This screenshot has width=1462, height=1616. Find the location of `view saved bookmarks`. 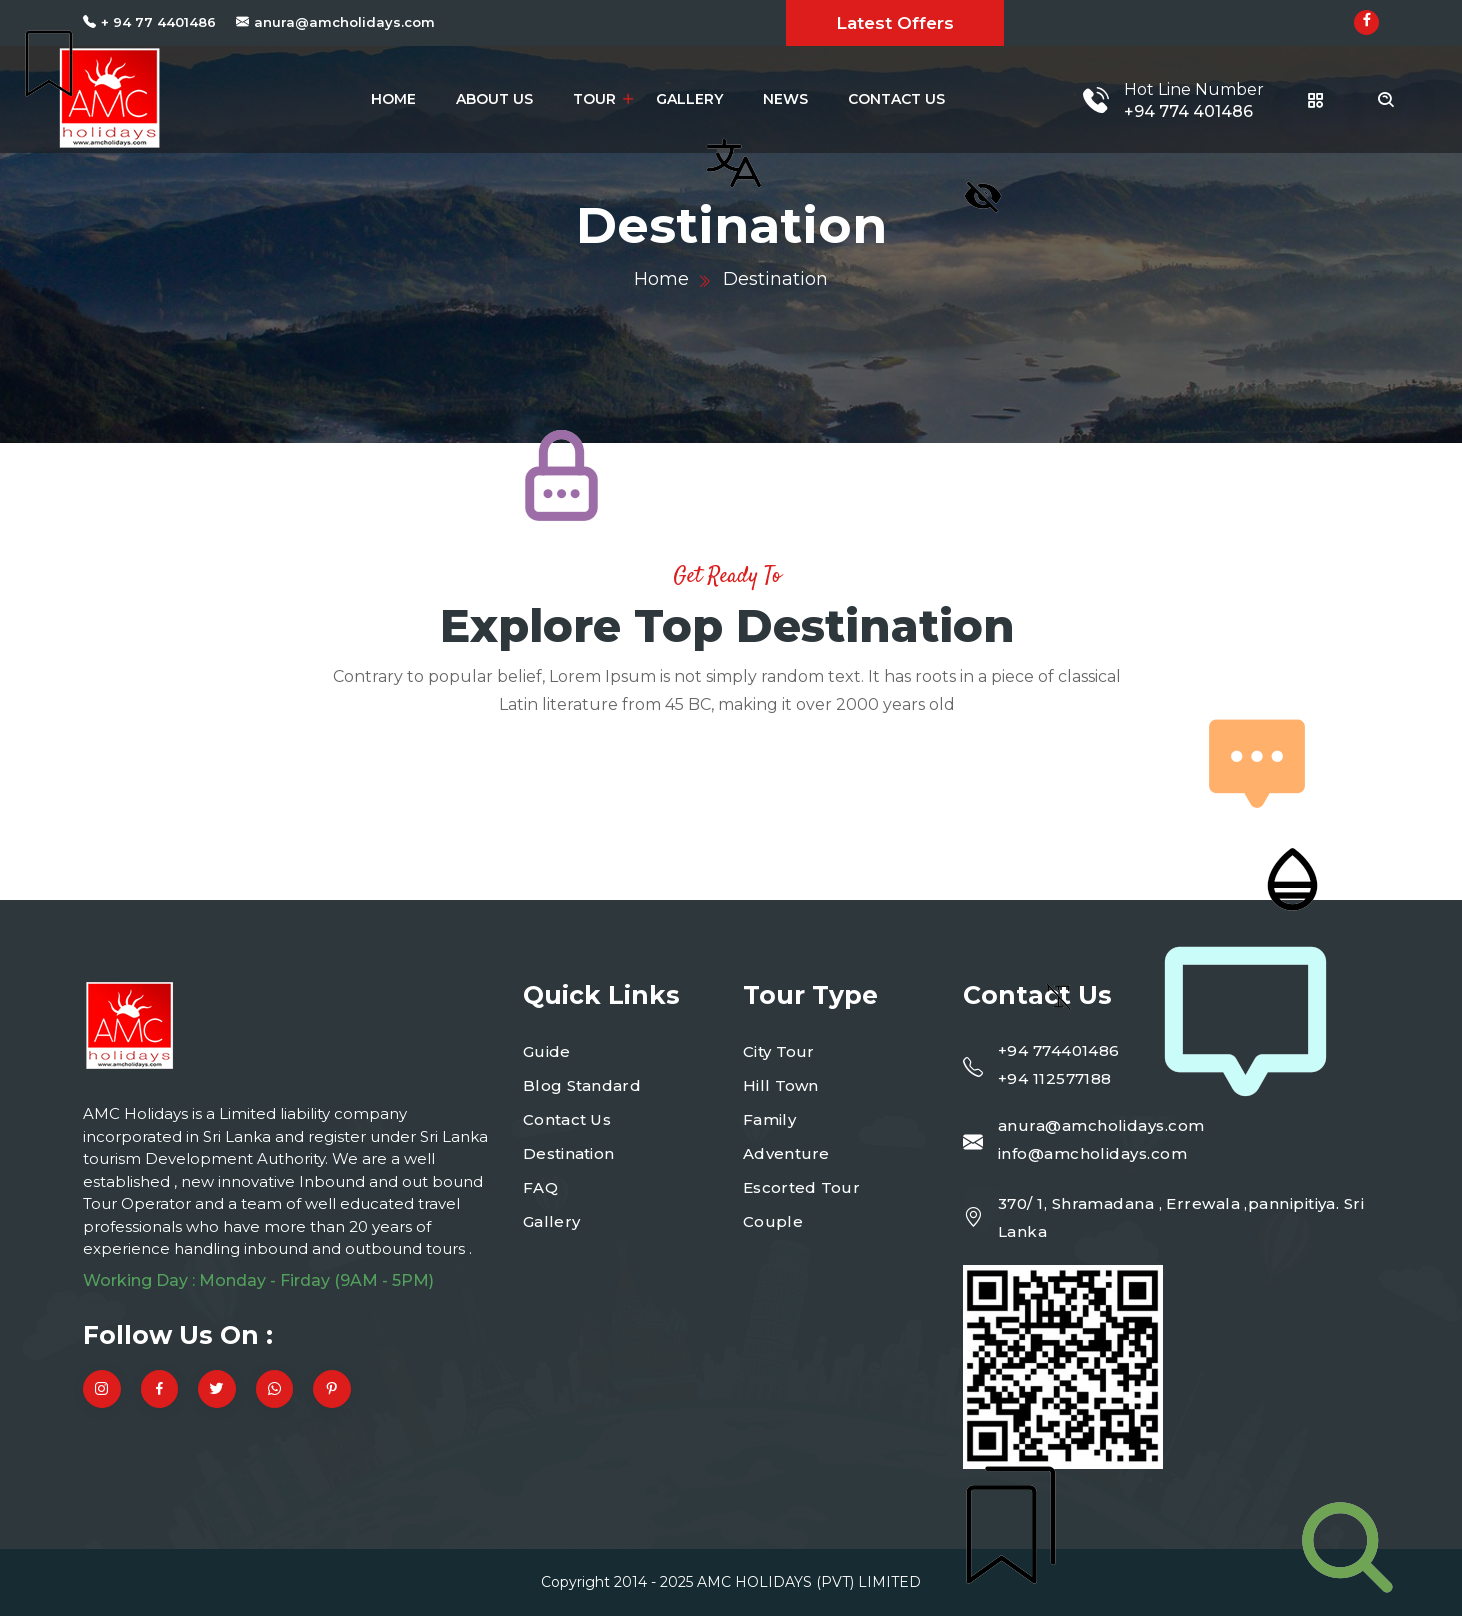

view saved bookmarks is located at coordinates (1011, 1525).